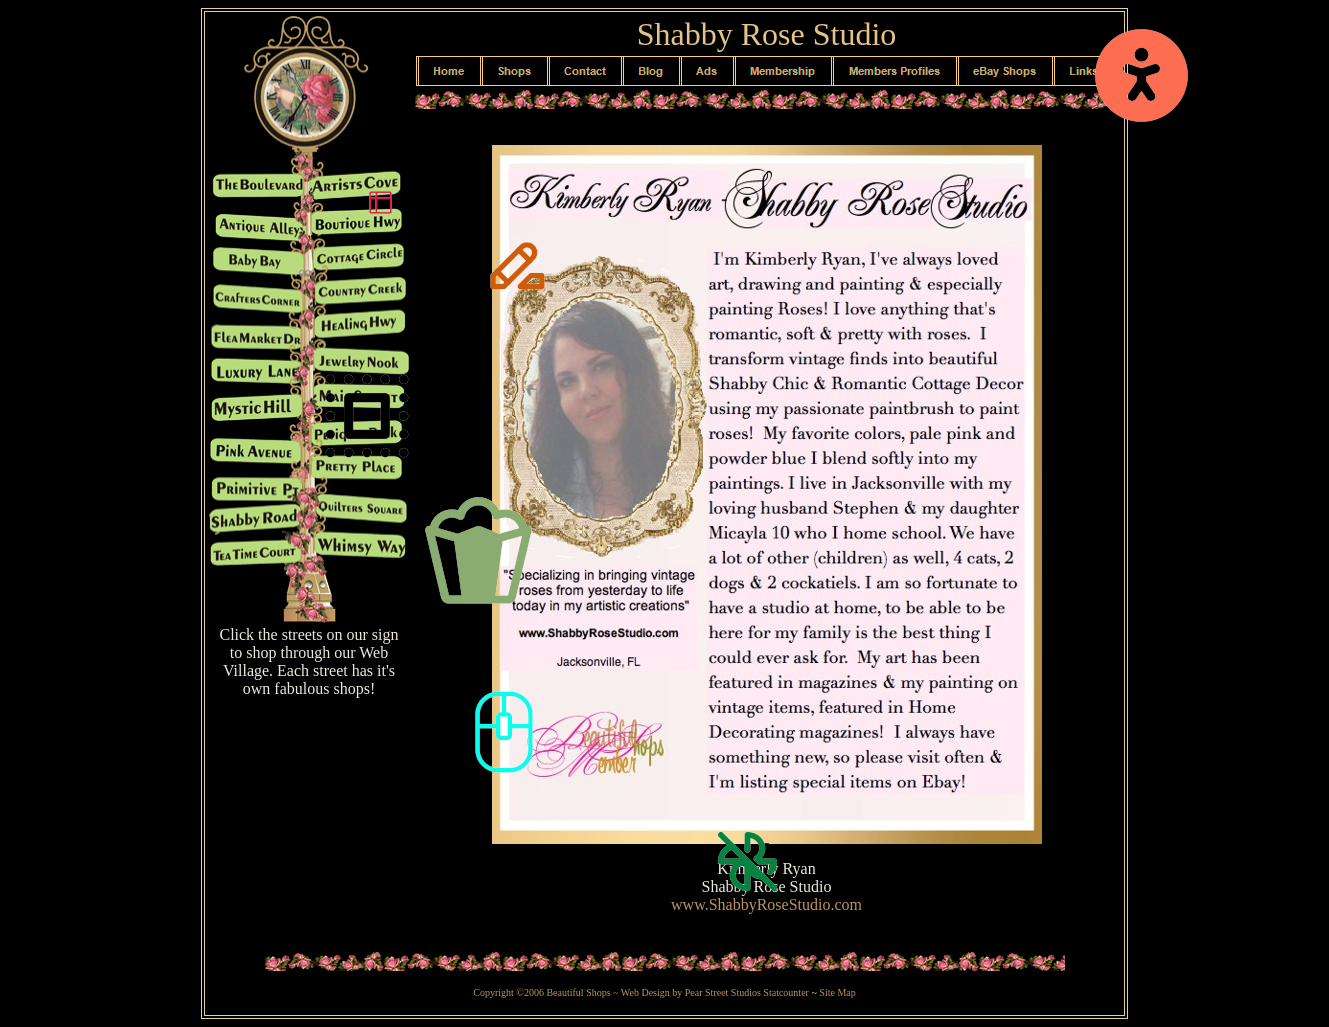 Image resolution: width=1329 pixels, height=1027 pixels. I want to click on middle mouse button click action, so click(504, 732).